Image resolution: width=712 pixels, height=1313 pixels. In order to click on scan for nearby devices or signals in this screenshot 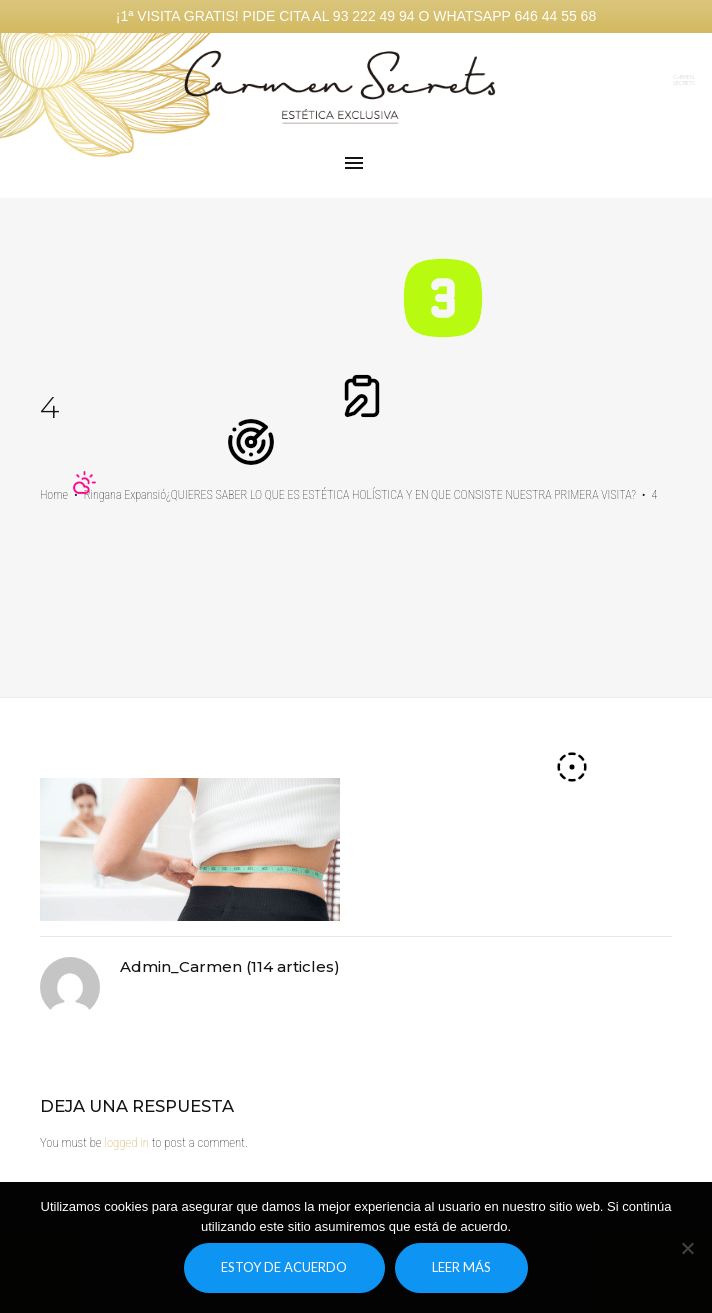, I will do `click(251, 442)`.